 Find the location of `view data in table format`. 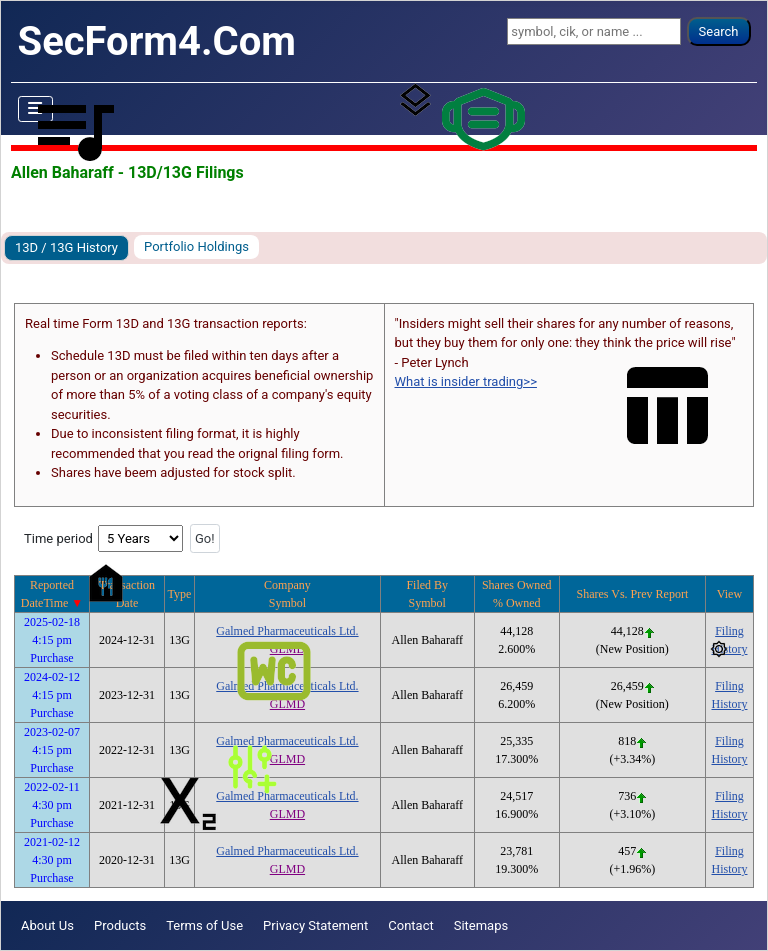

view data in table format is located at coordinates (665, 405).